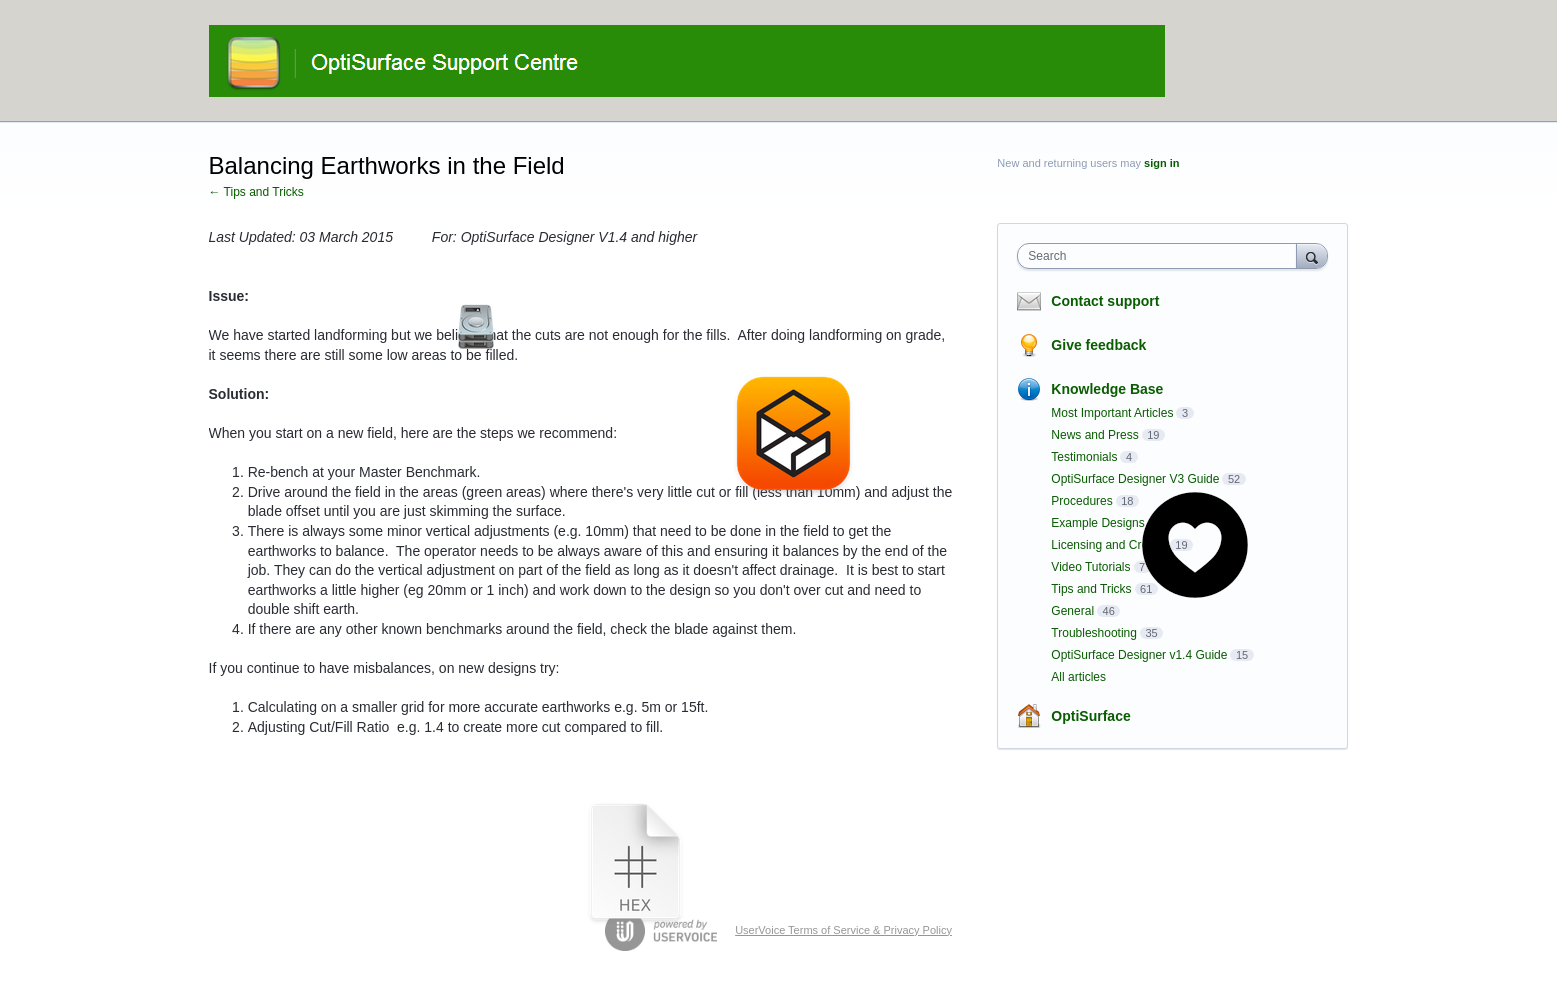 This screenshot has height=991, width=1557. I want to click on open gazebo robotics simulation app, so click(793, 433).